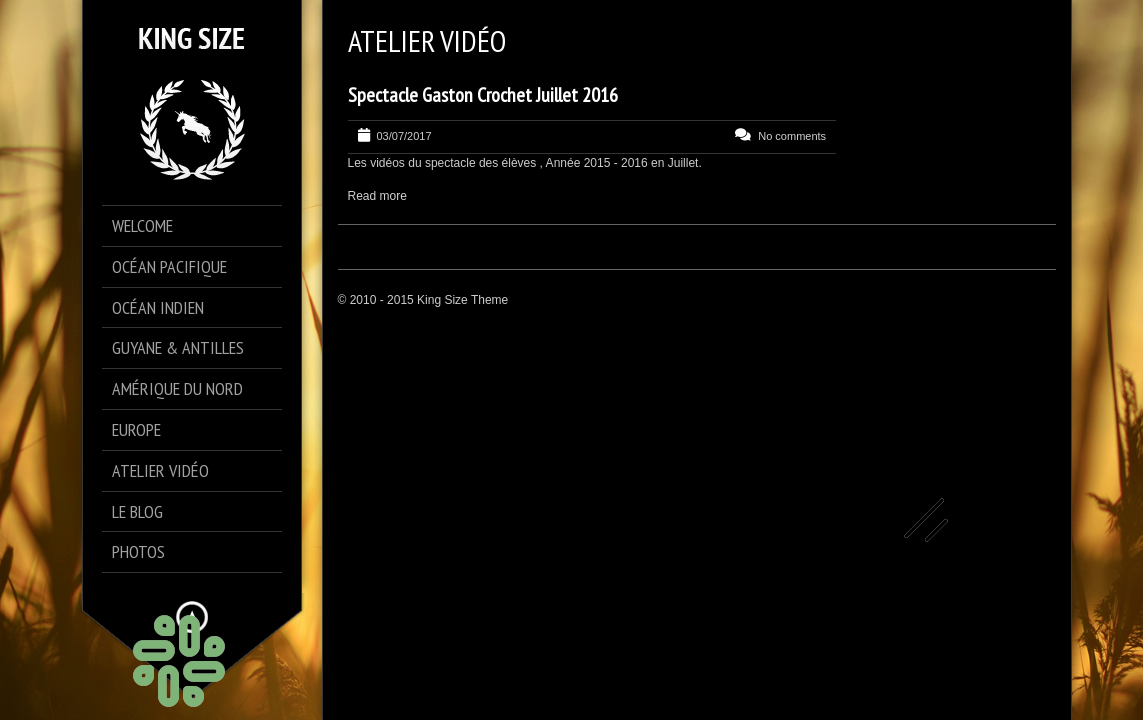 The height and width of the screenshot is (720, 1143). Describe the element at coordinates (179, 661) in the screenshot. I see `open Slack messaging app` at that location.